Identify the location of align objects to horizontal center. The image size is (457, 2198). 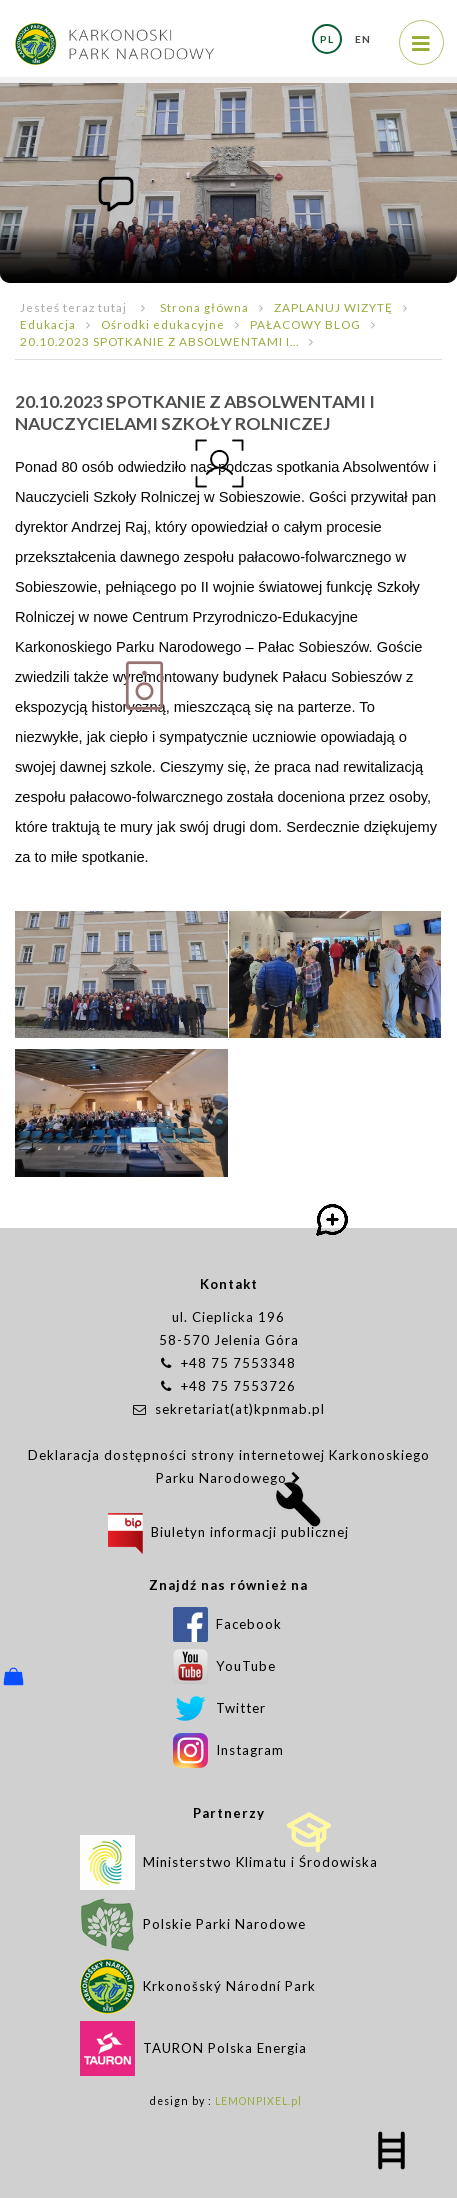
(141, 111).